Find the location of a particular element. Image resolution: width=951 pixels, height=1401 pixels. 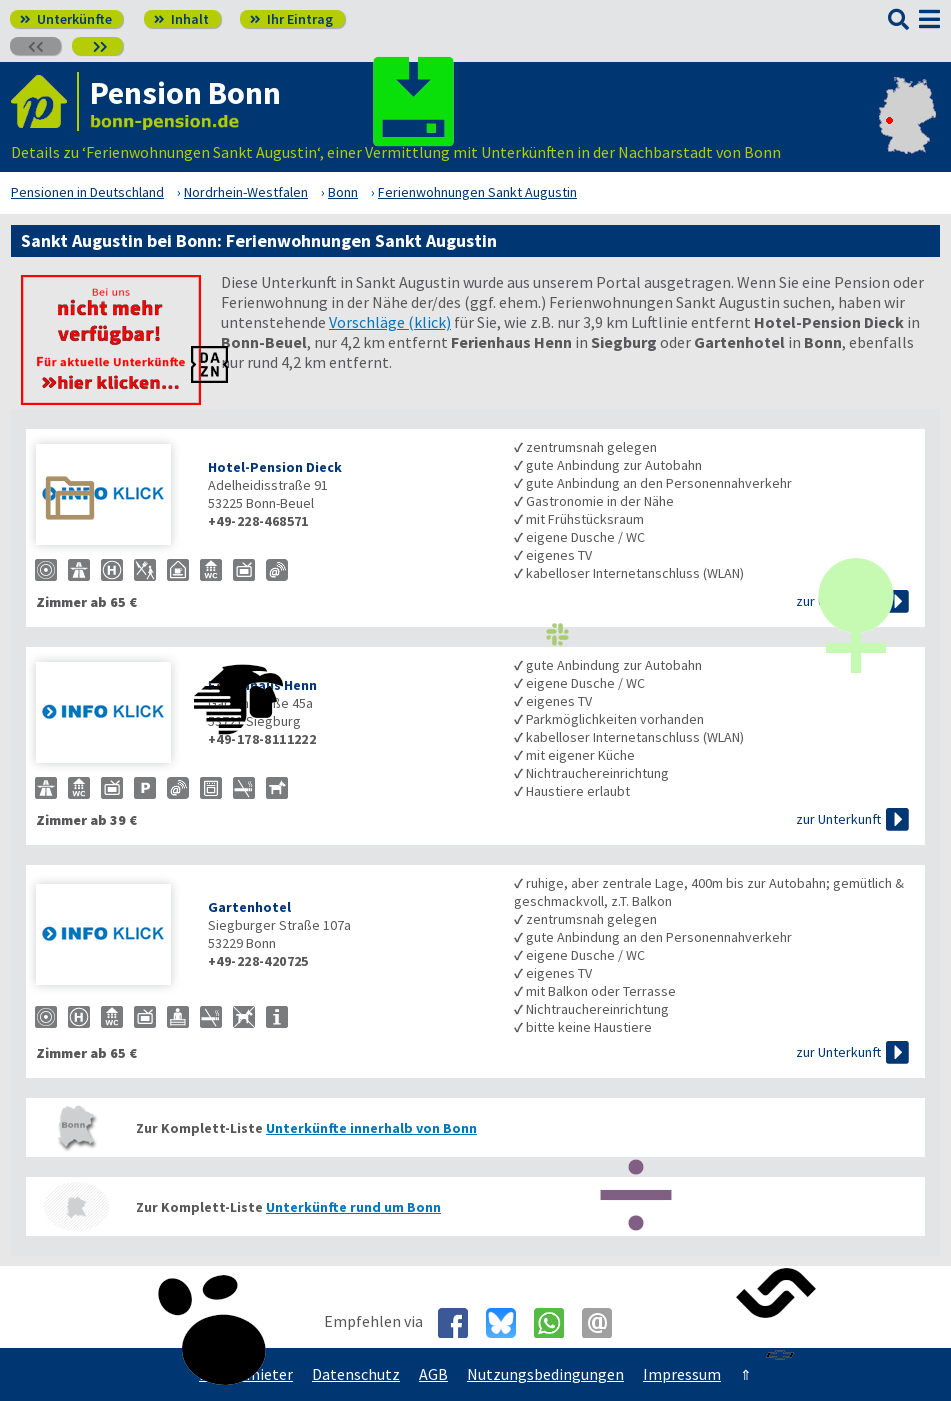

chevrolet brand logo is located at coordinates (780, 1355).